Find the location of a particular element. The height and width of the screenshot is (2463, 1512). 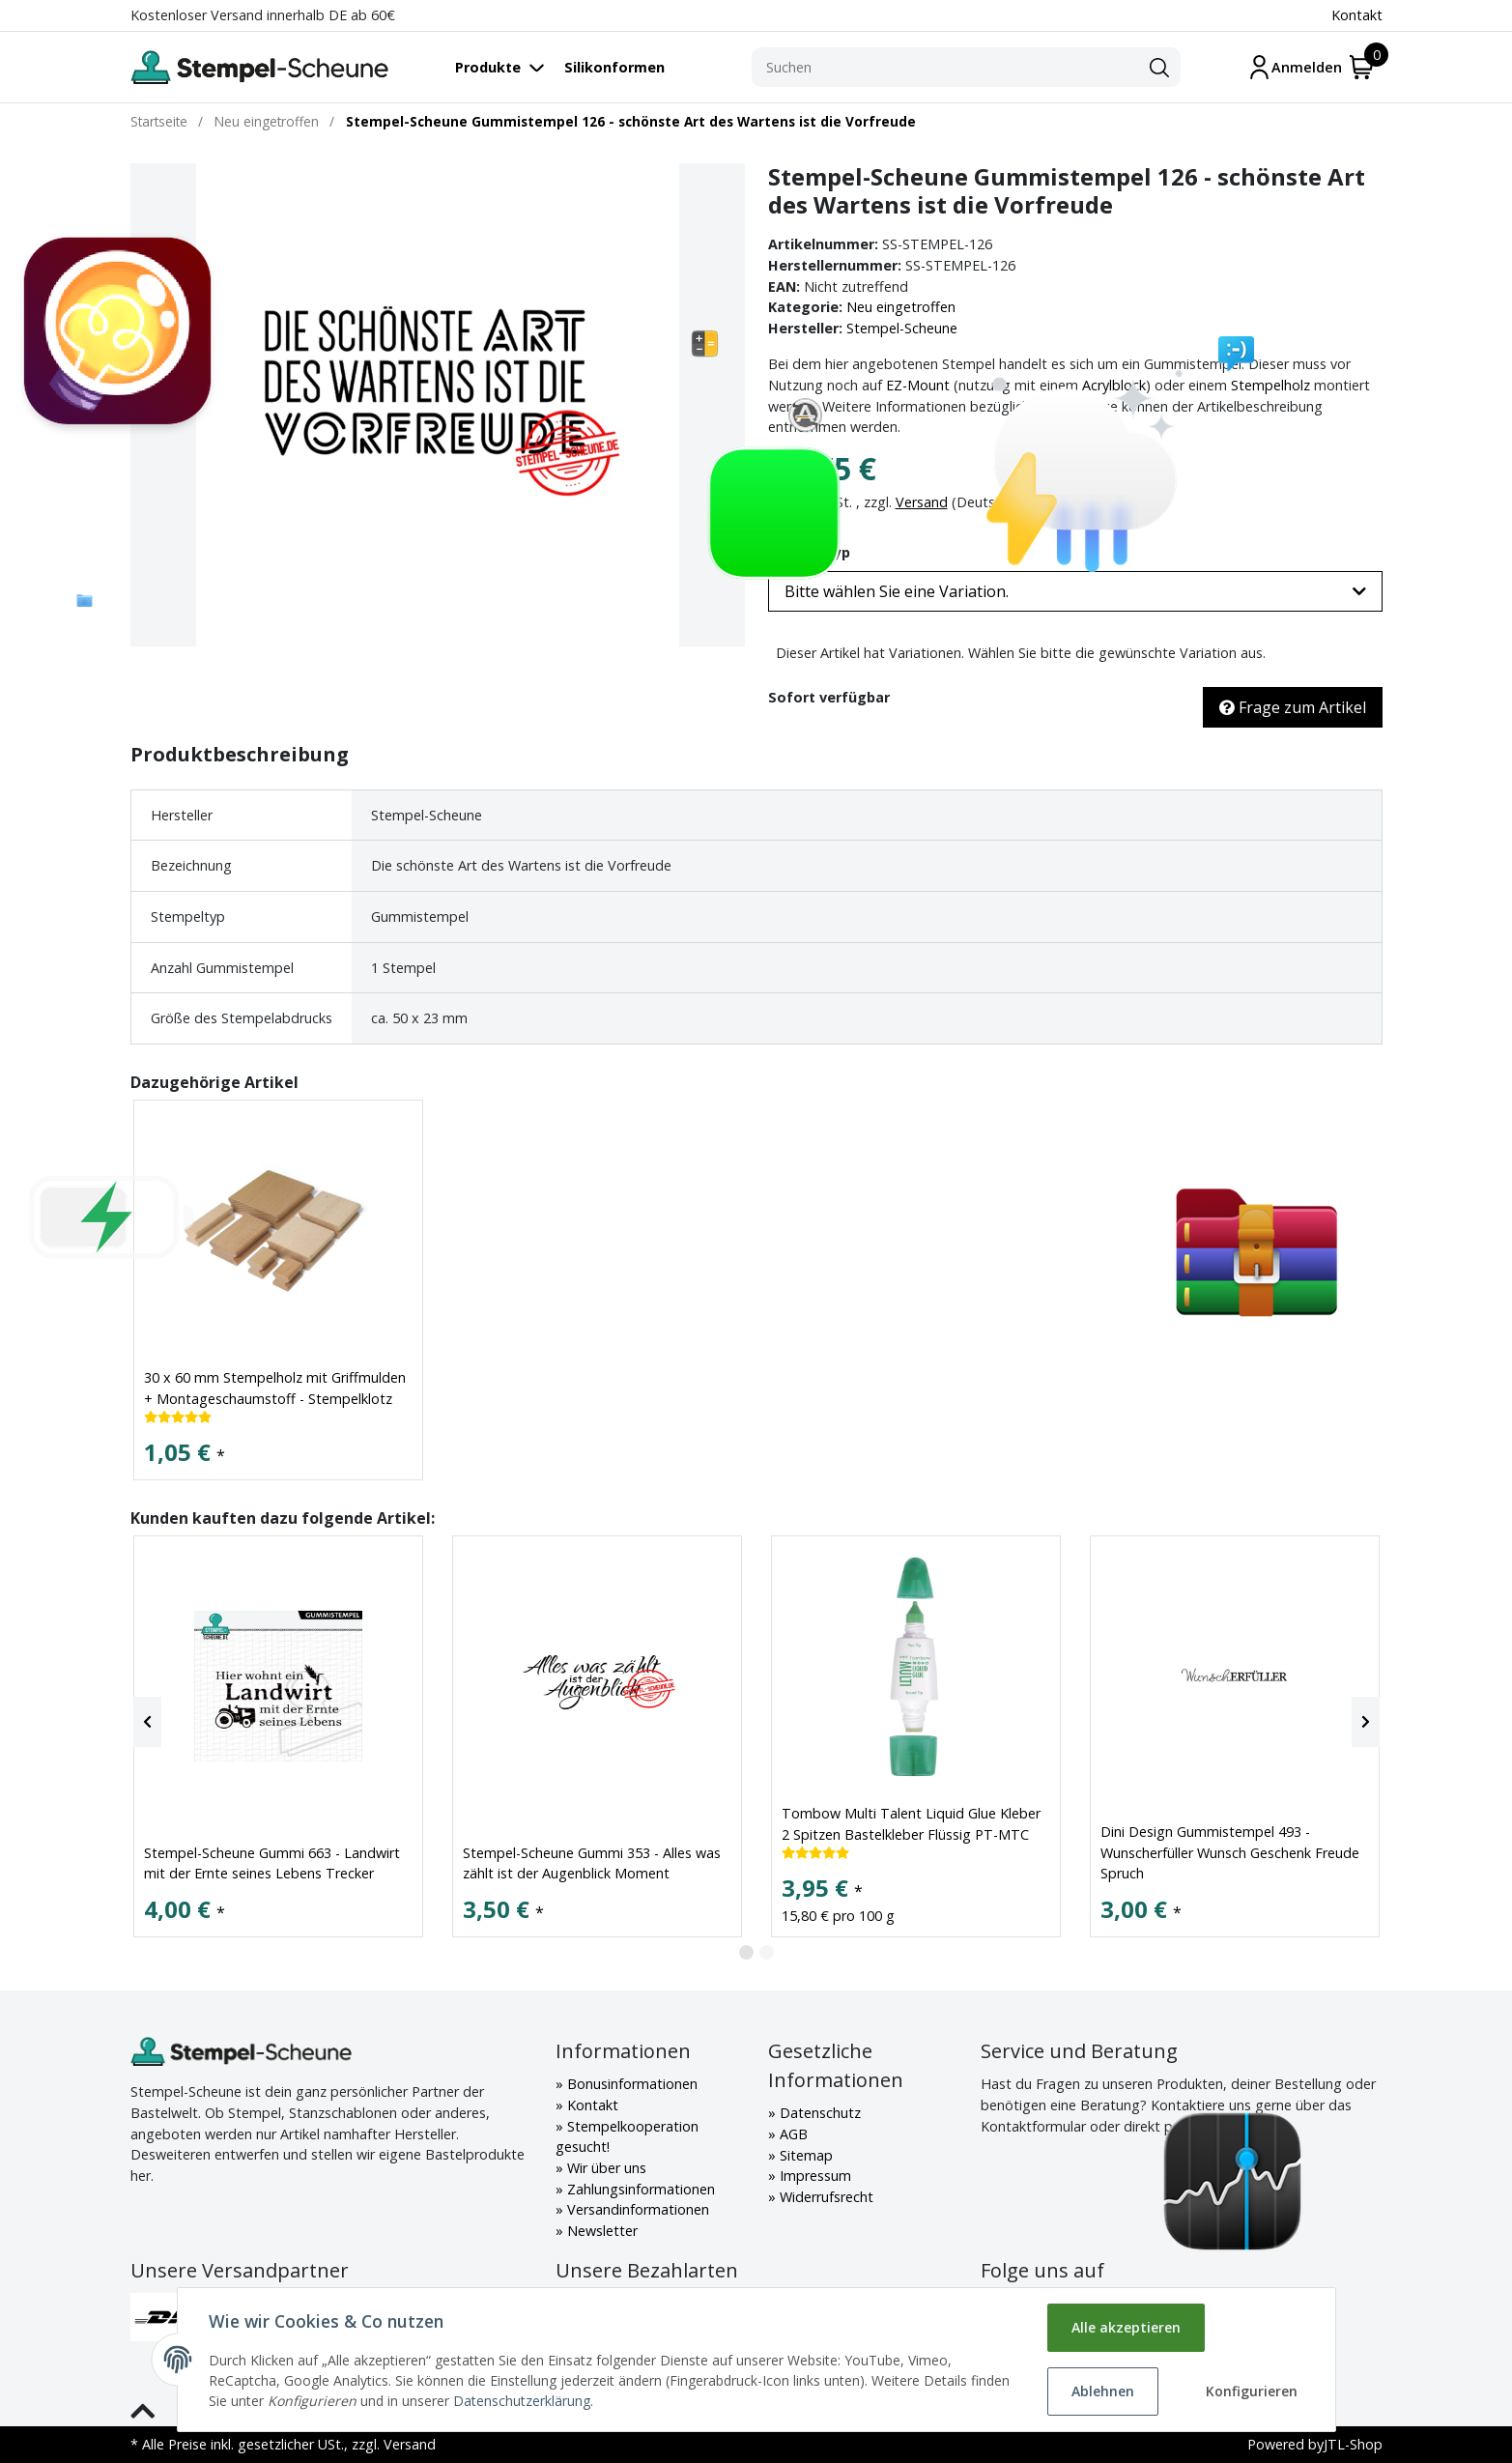

open the messaging app is located at coordinates (1236, 354).